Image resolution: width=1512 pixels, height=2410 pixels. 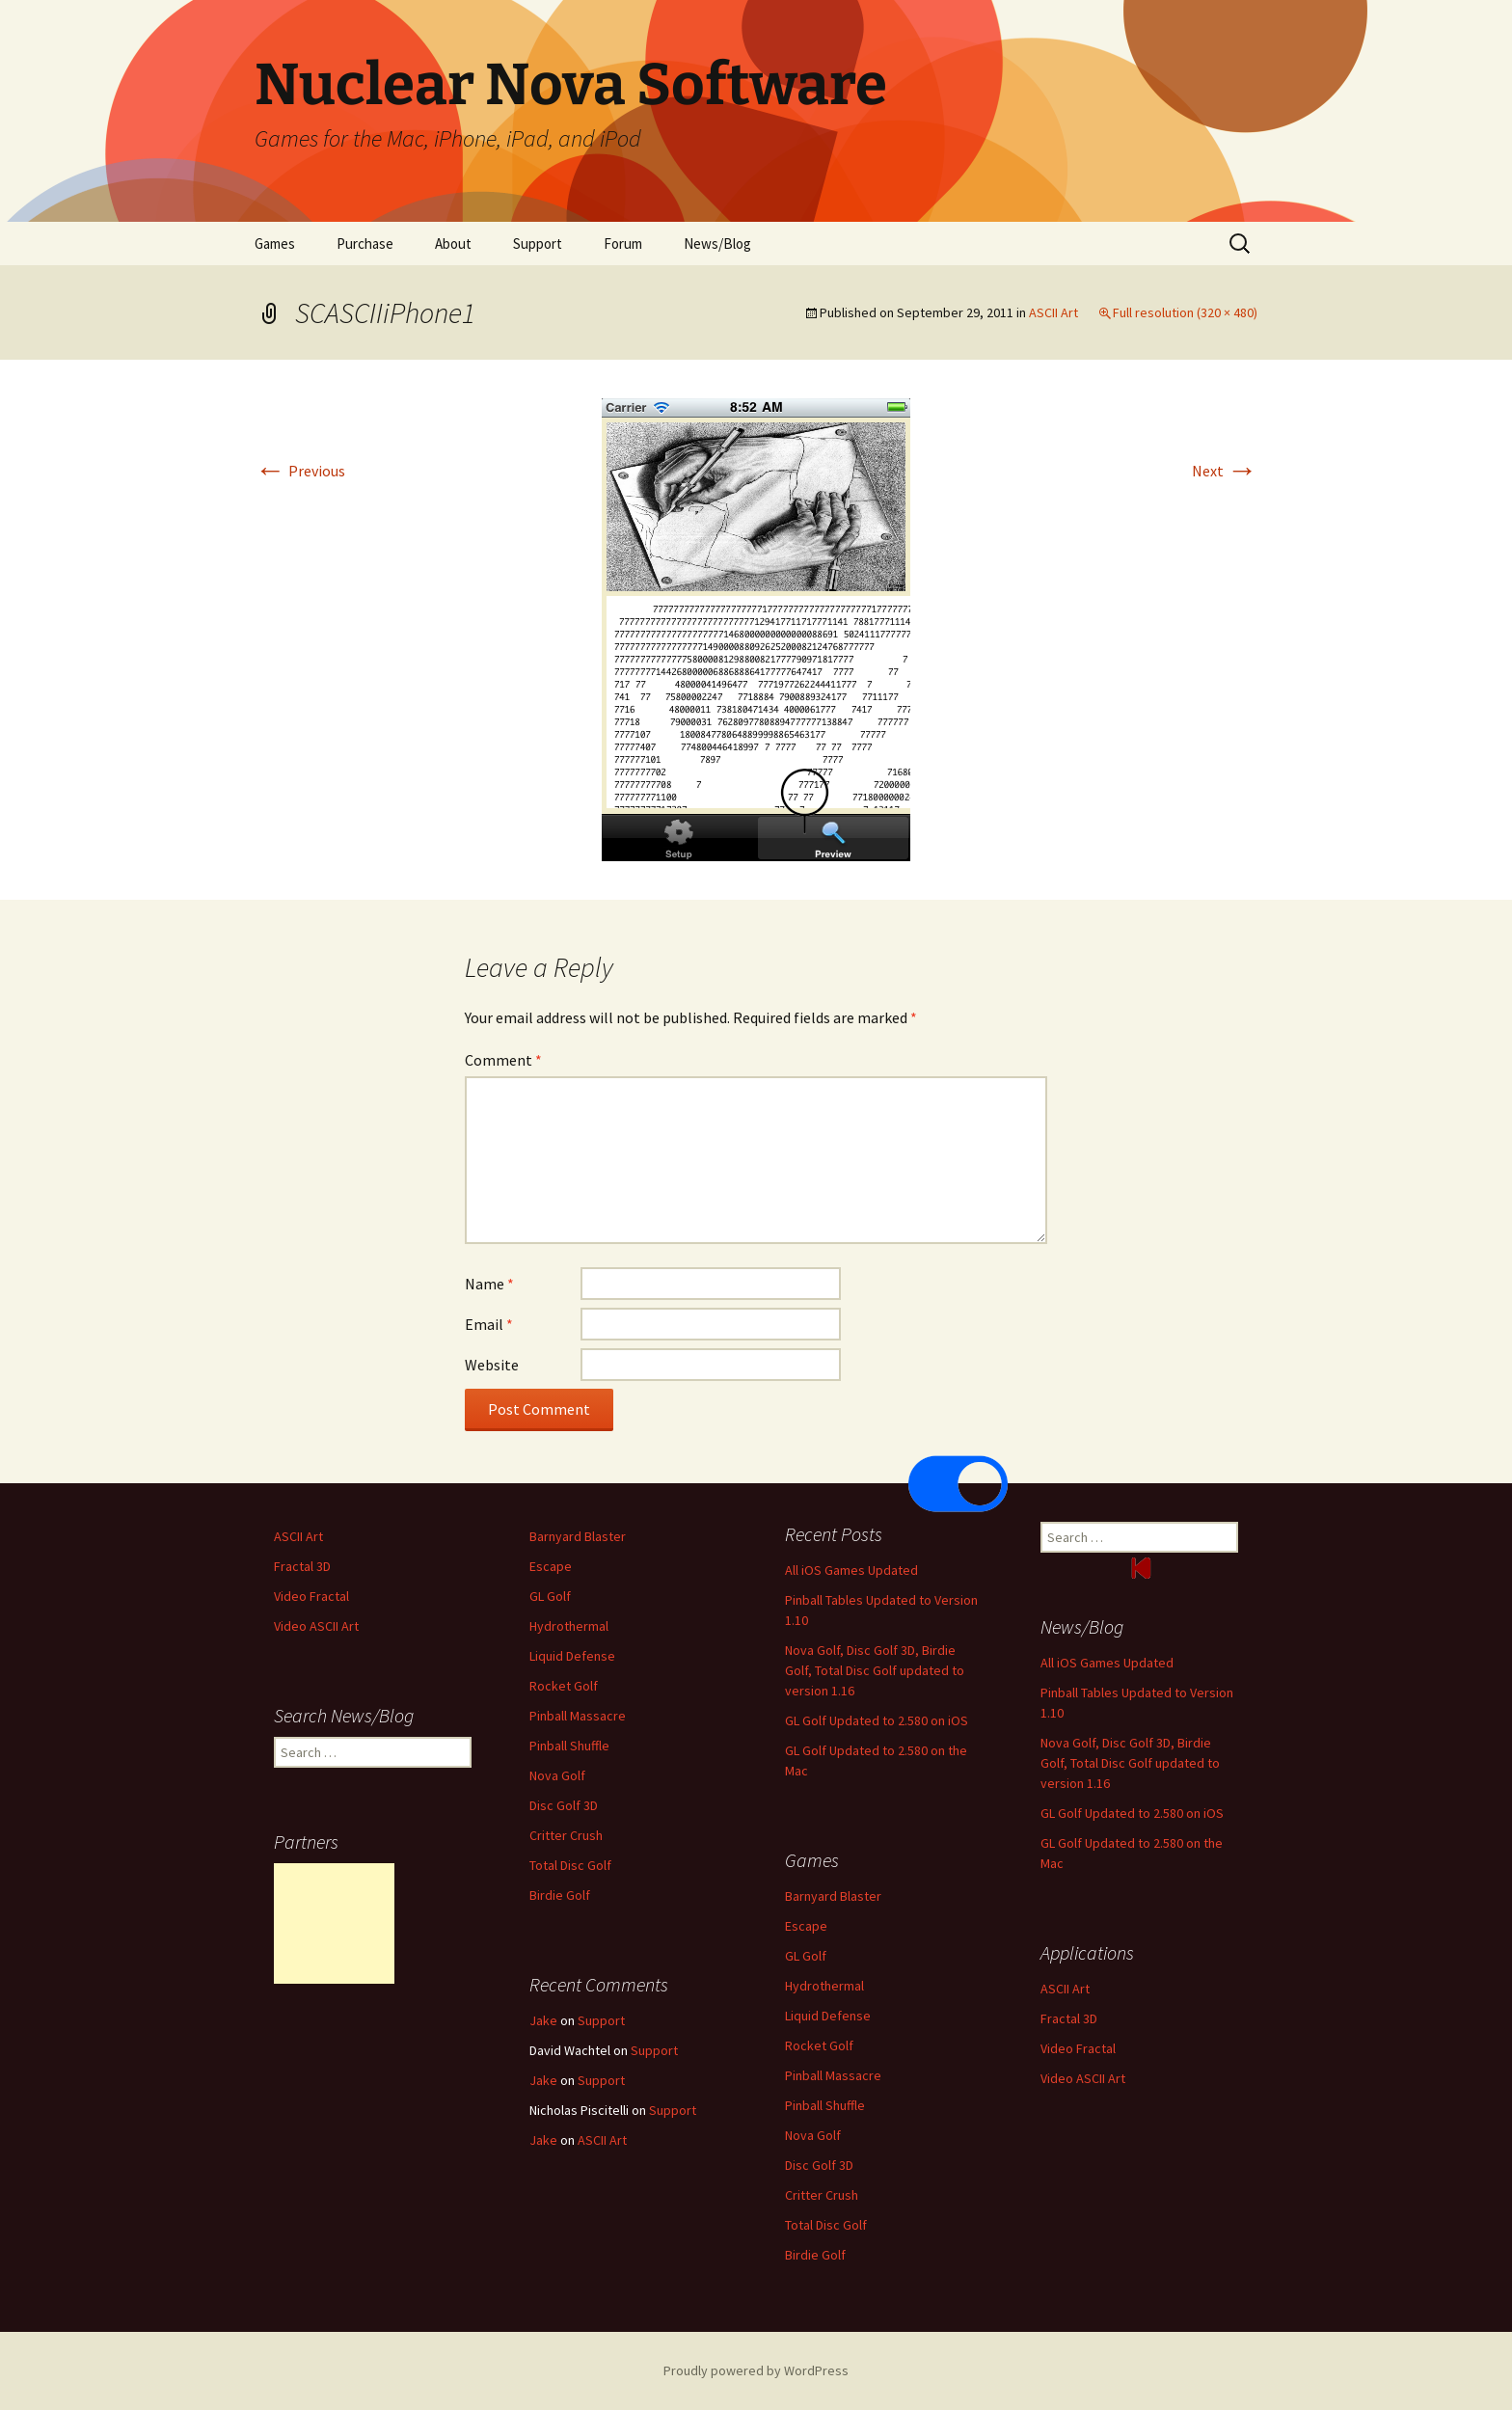 I want to click on toggle a setting on or off, so click(x=958, y=1483).